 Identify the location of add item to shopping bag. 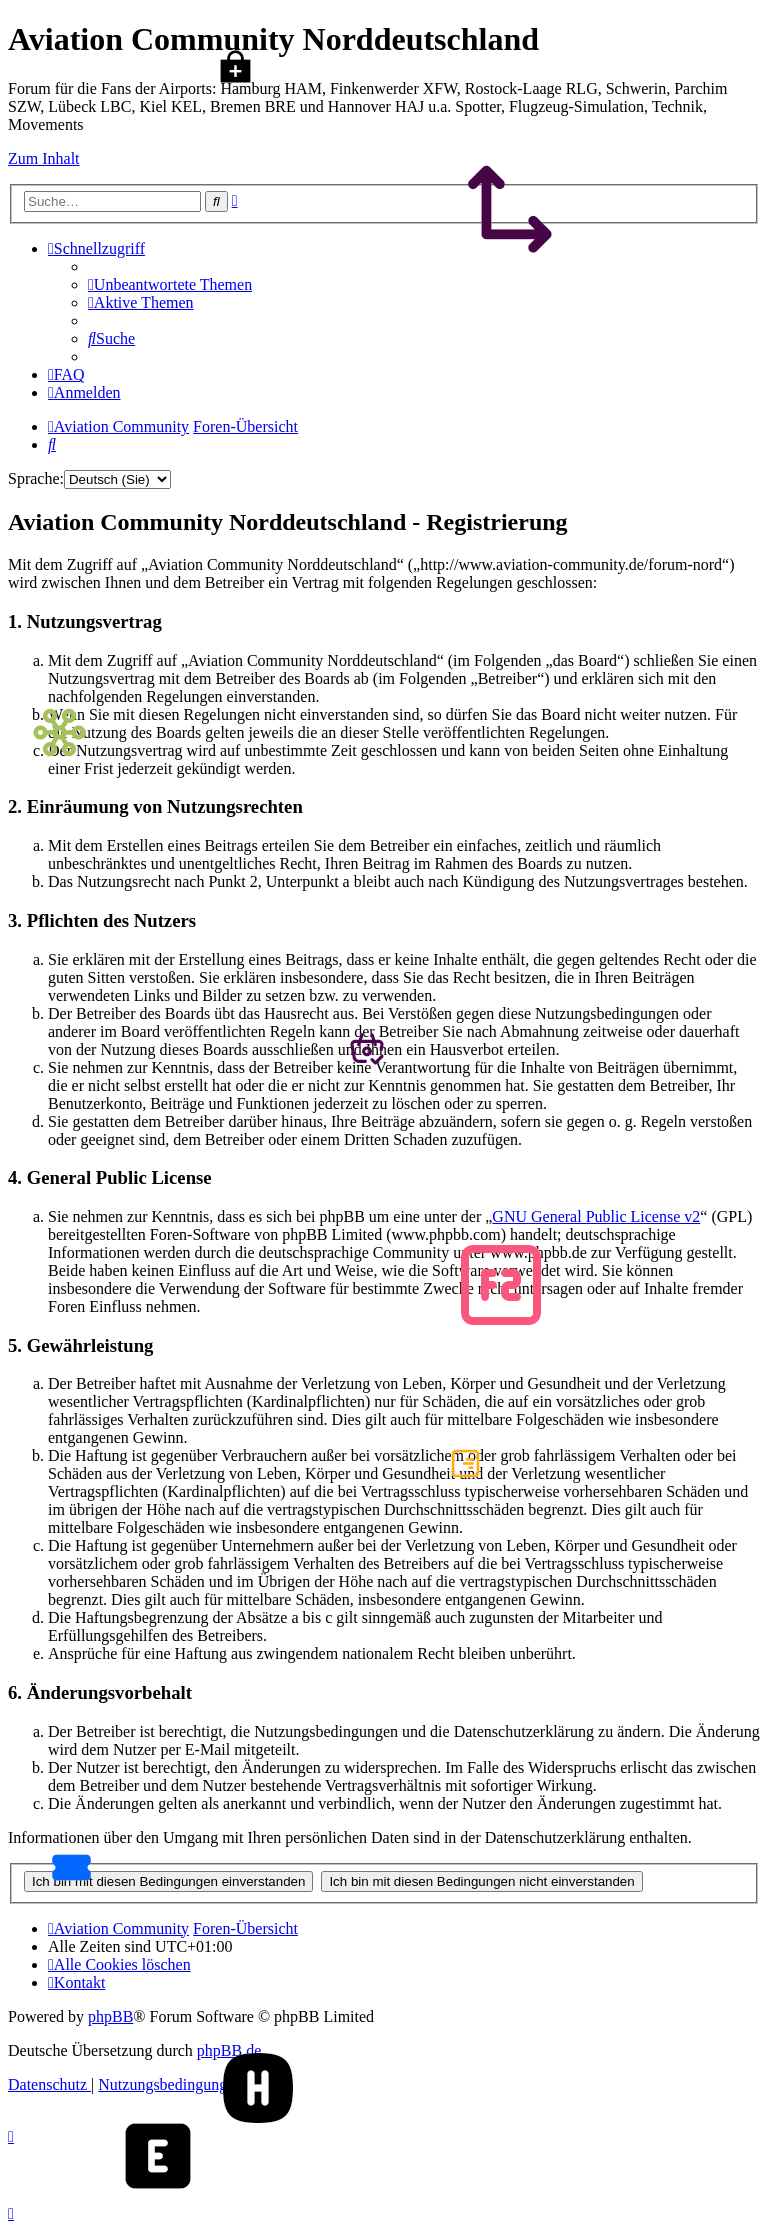
(235, 66).